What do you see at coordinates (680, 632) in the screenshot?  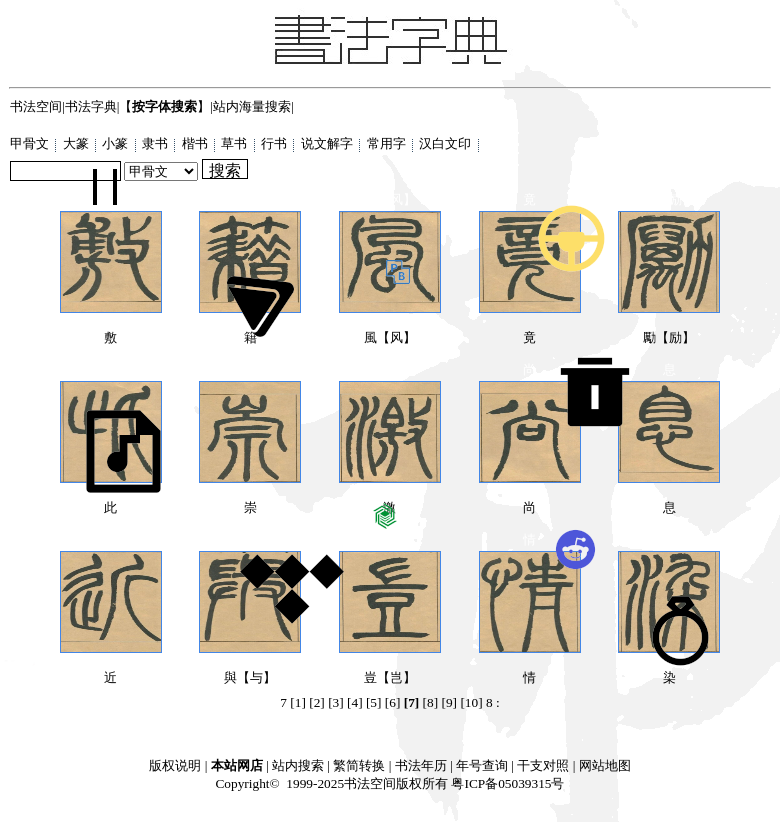 I see `access jewelry or luxury shopping category` at bounding box center [680, 632].